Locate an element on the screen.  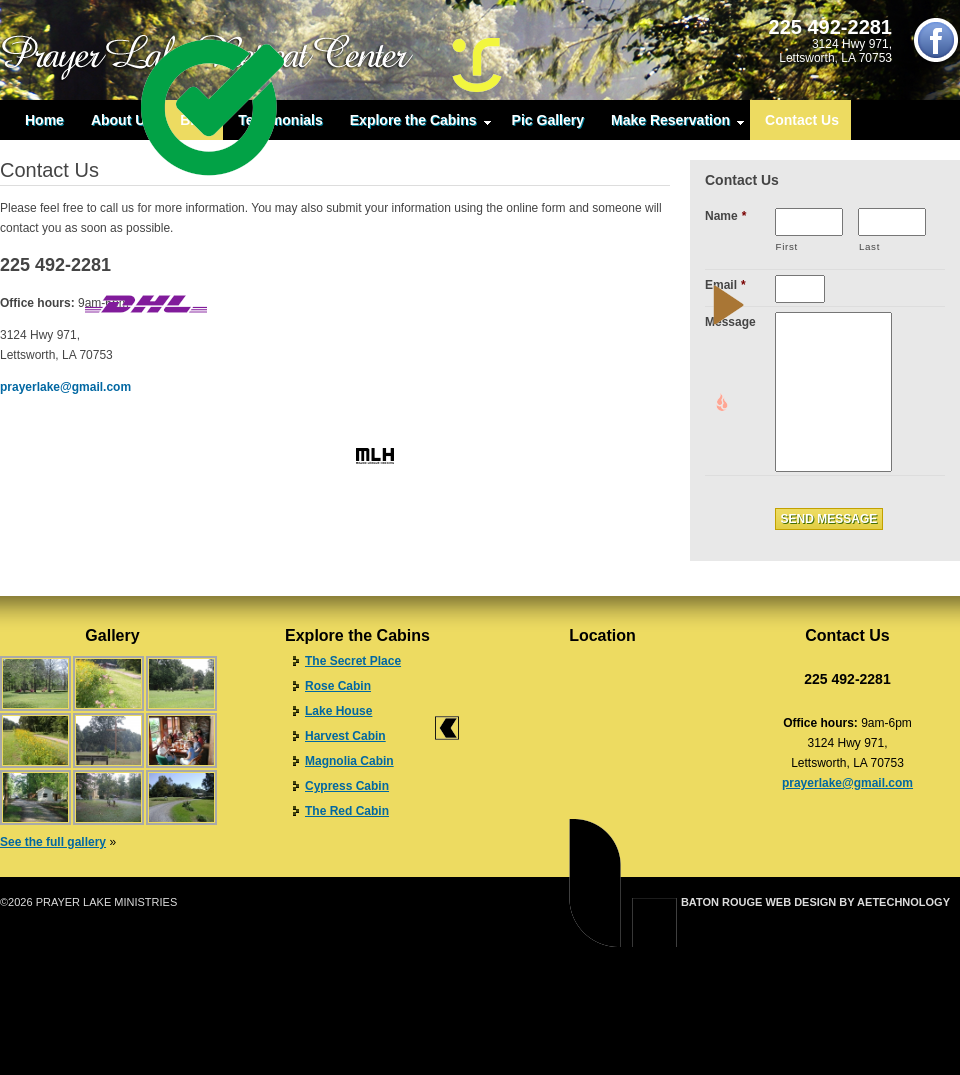
thurgauer kantonalbank logo is located at coordinates (447, 728).